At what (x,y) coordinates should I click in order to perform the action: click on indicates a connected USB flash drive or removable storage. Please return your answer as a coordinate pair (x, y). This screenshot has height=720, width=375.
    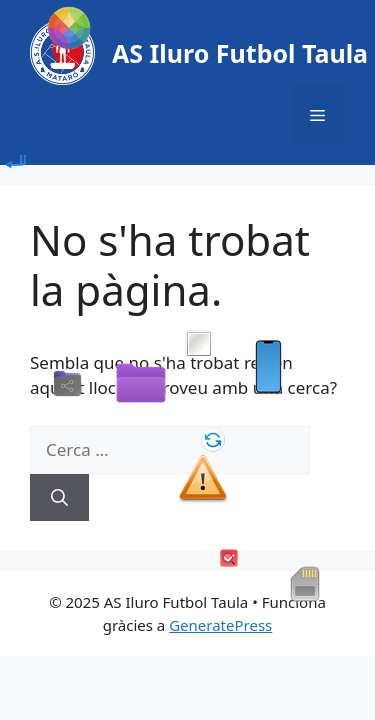
    Looking at the image, I should click on (305, 584).